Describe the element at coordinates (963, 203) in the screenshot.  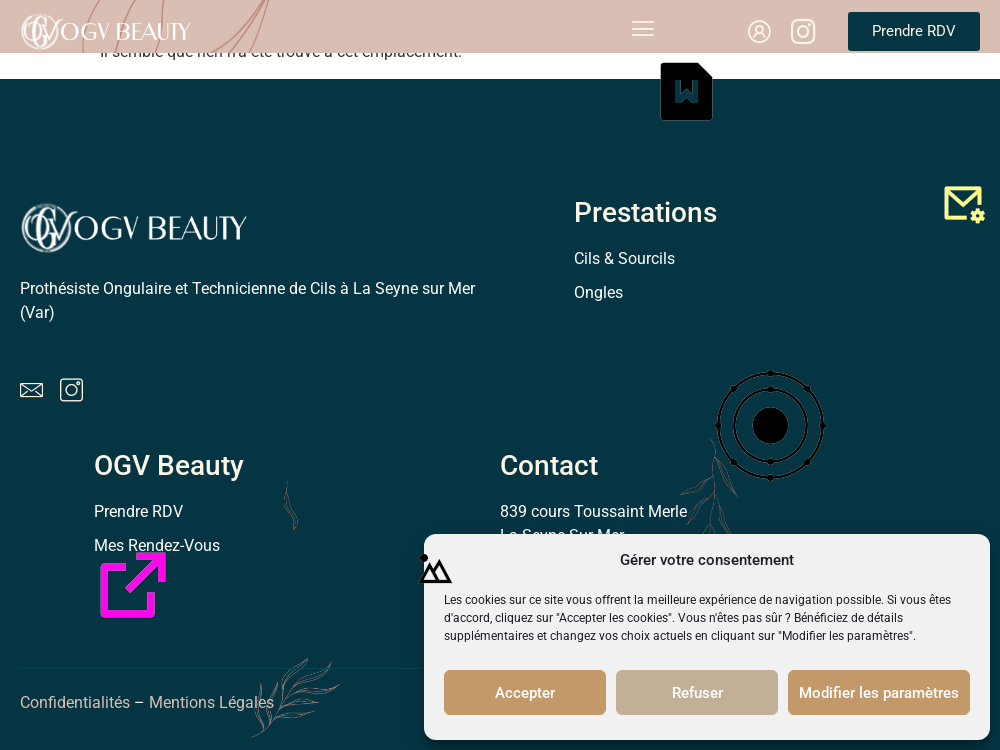
I see `access email settings` at that location.